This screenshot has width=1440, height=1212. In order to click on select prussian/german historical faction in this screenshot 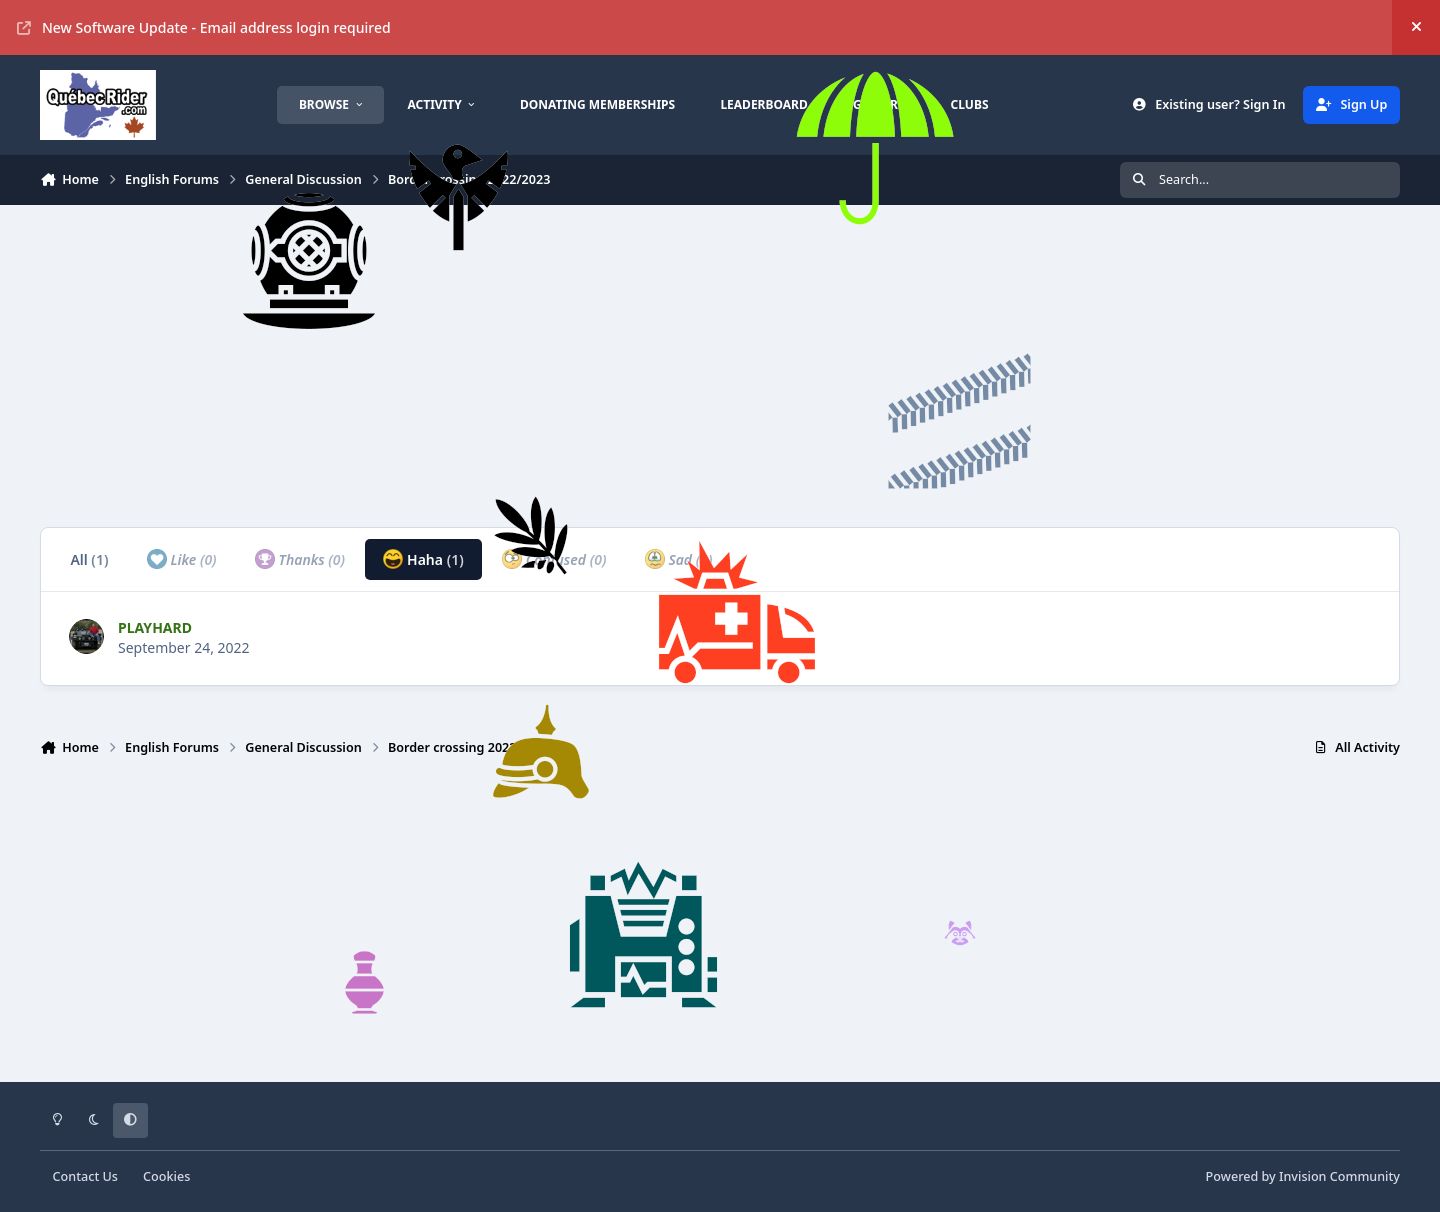, I will do `click(541, 756)`.